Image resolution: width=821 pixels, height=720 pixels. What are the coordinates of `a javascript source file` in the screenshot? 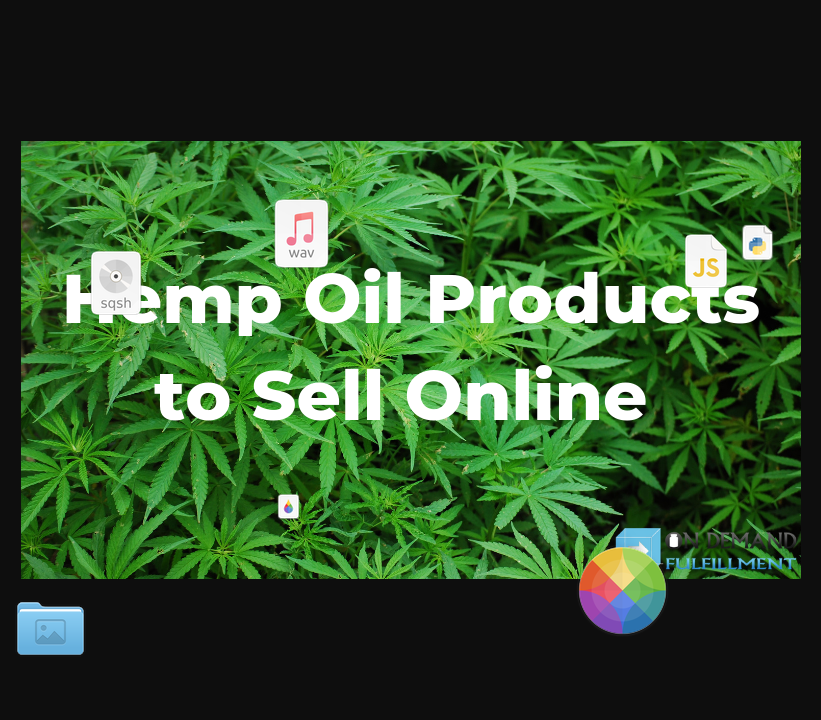 It's located at (706, 261).